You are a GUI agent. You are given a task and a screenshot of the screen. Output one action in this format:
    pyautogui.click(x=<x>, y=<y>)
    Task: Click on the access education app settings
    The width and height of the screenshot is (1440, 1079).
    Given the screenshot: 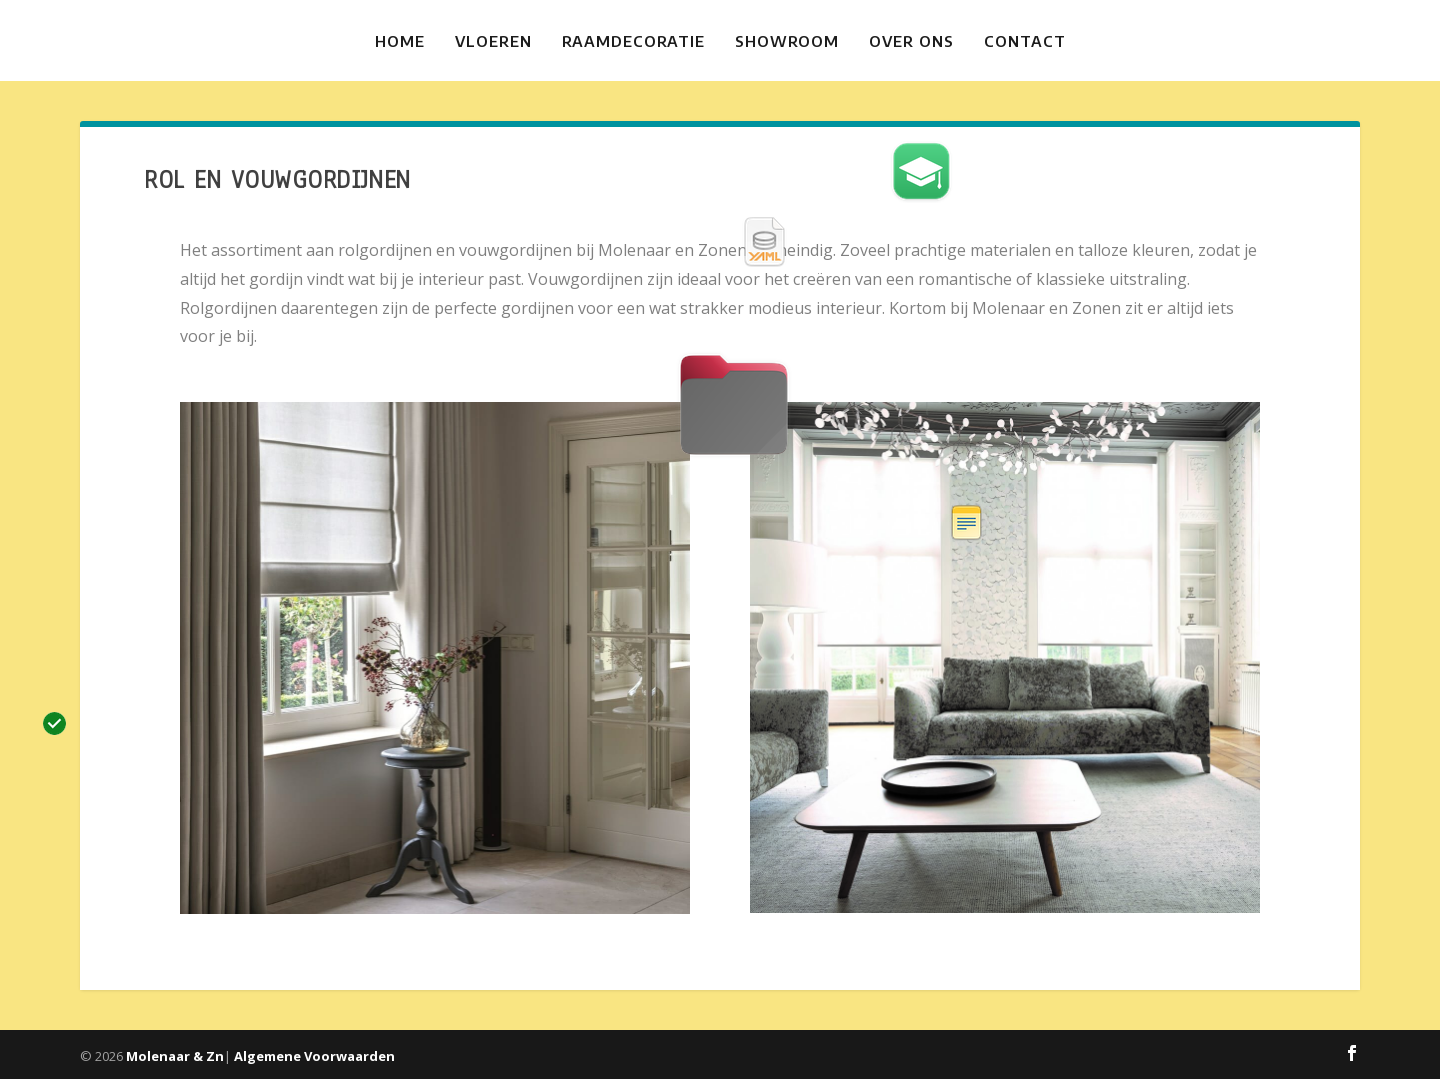 What is the action you would take?
    pyautogui.click(x=921, y=171)
    